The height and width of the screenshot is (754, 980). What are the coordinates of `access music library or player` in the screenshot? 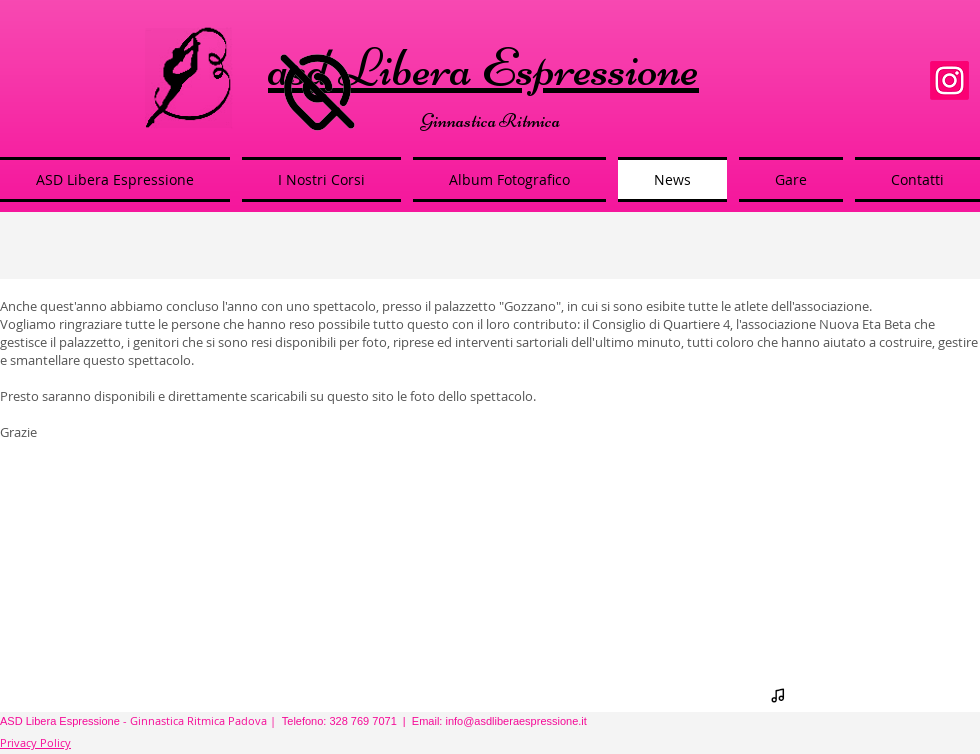 It's located at (778, 695).